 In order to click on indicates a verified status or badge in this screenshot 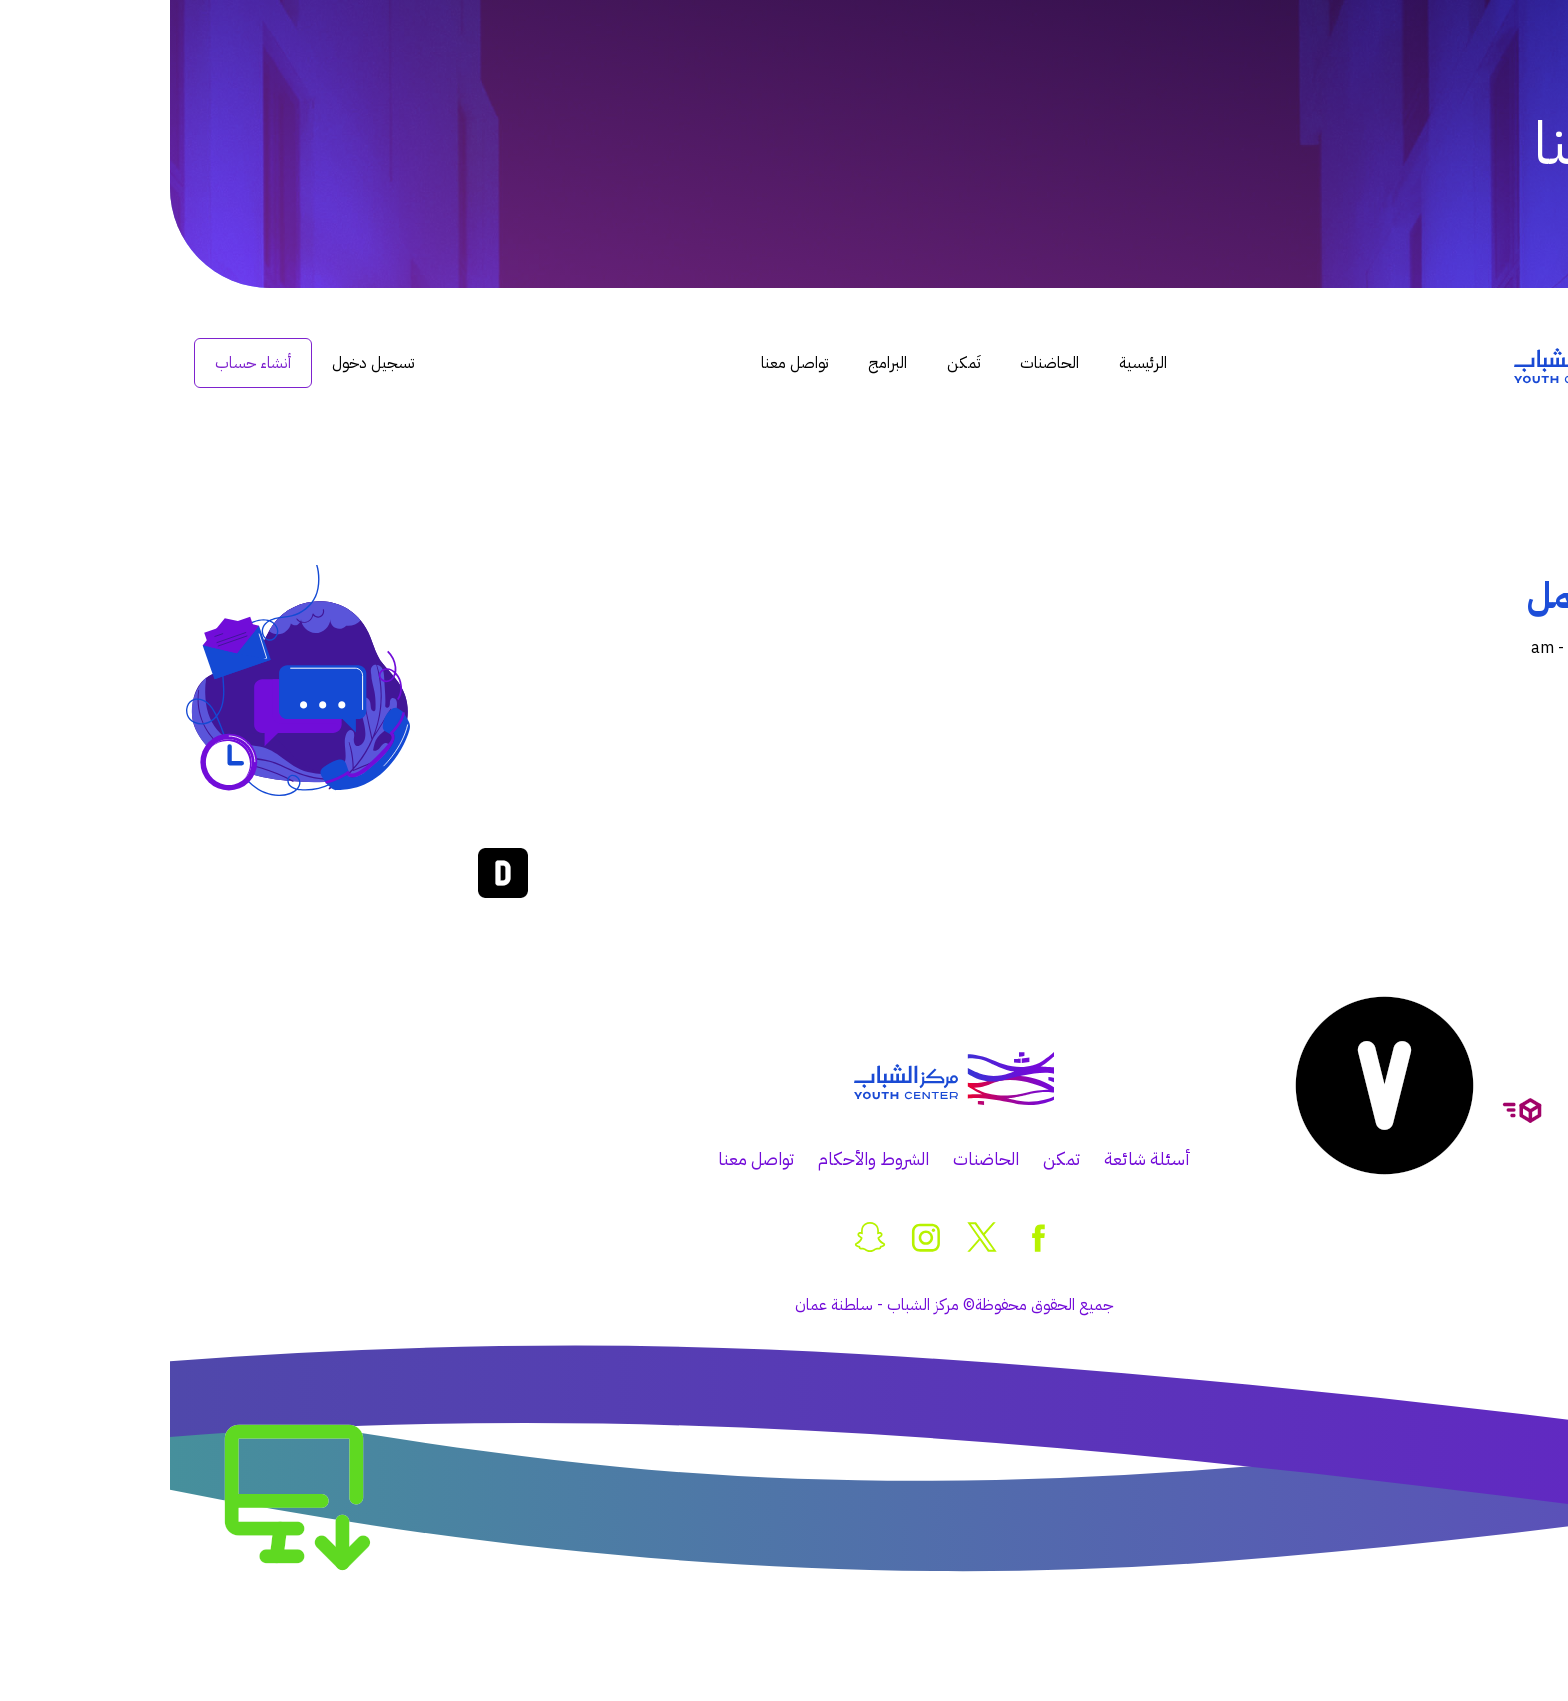, I will do `click(1384, 1085)`.